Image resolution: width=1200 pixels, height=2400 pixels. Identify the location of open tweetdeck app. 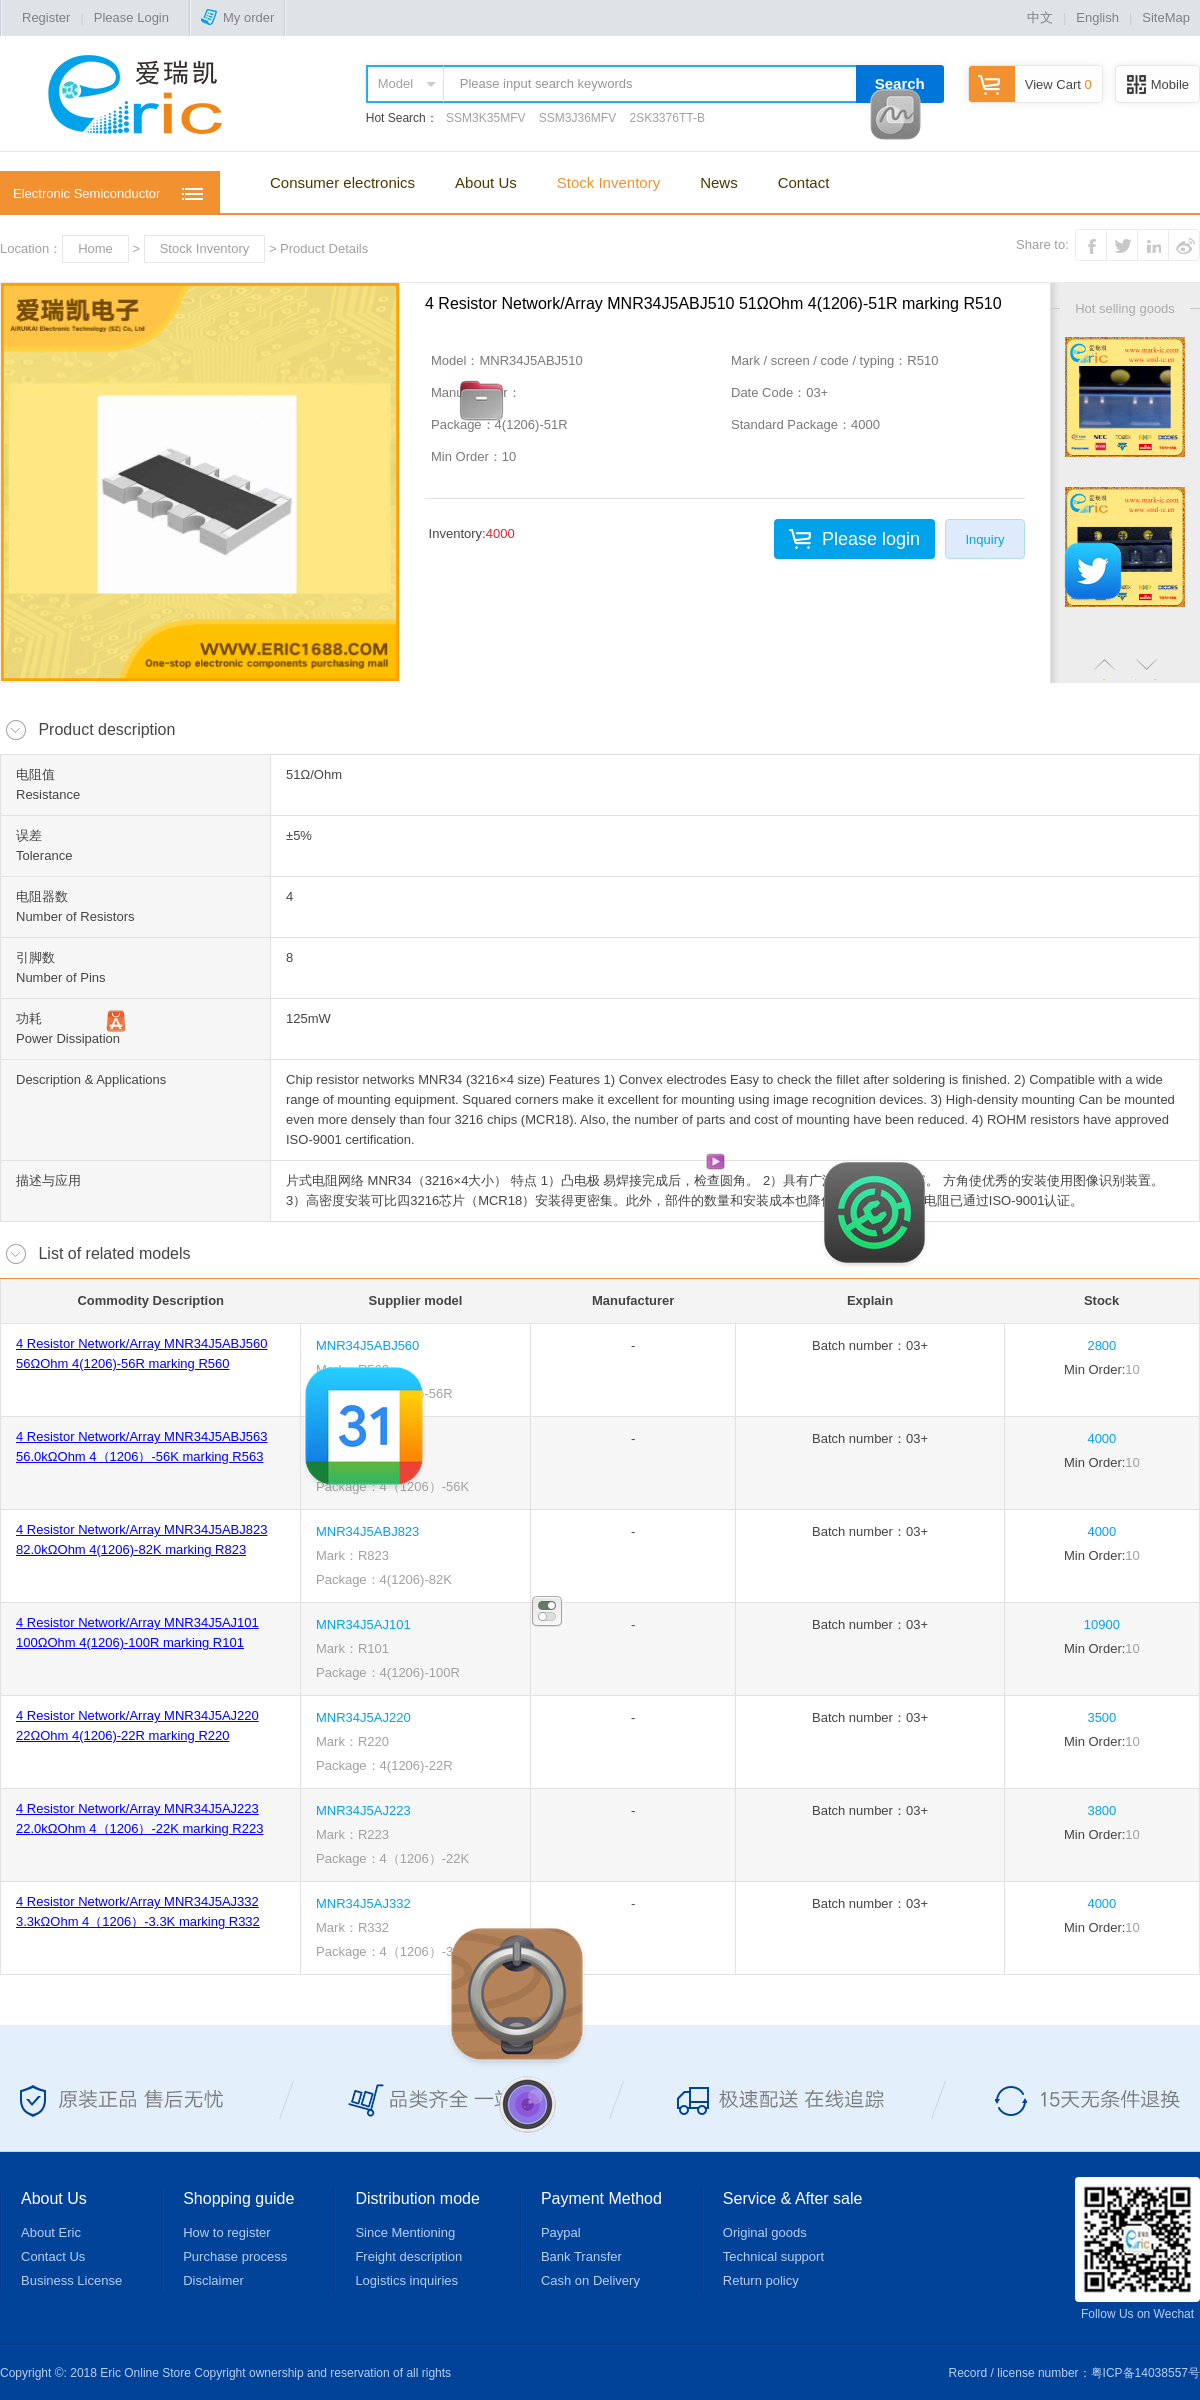
(1093, 571).